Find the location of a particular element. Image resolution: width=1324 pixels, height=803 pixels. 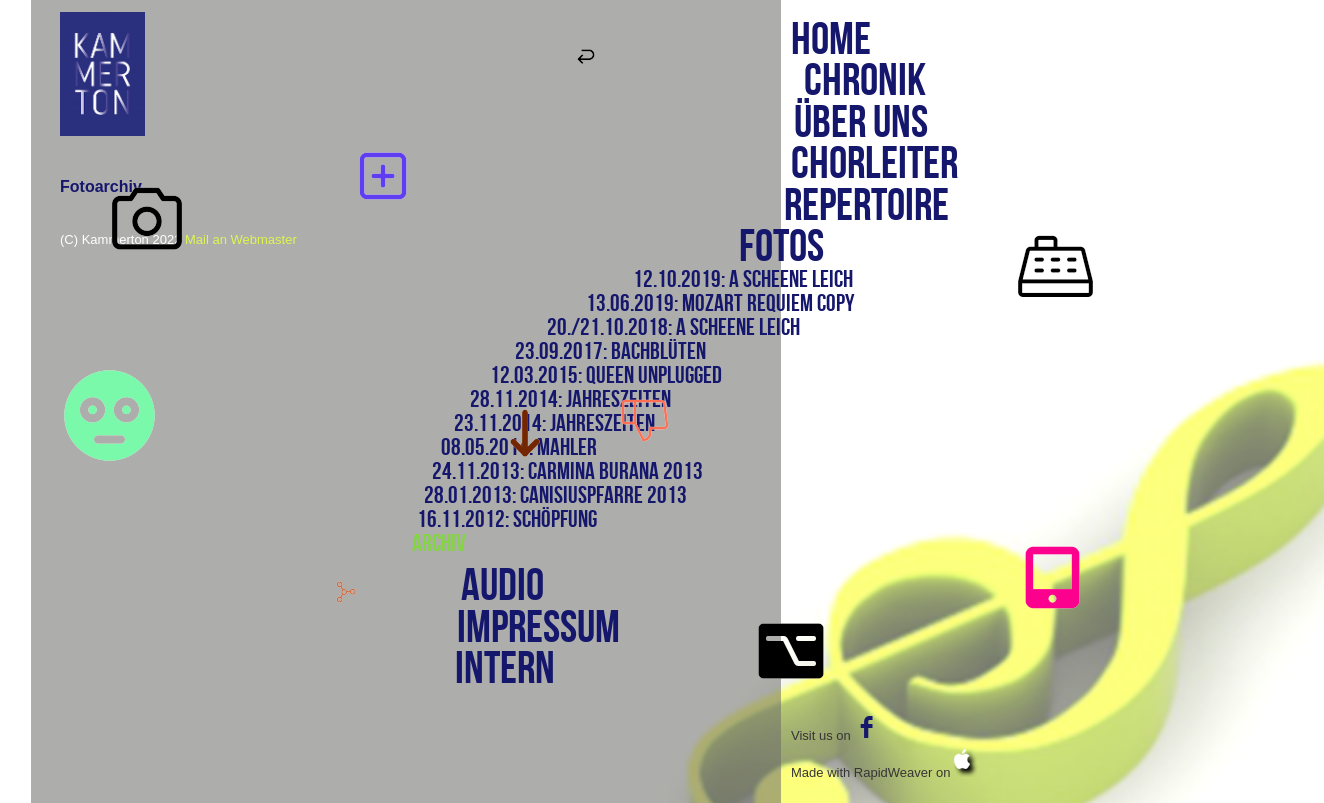

undo or go back to previous state is located at coordinates (586, 56).